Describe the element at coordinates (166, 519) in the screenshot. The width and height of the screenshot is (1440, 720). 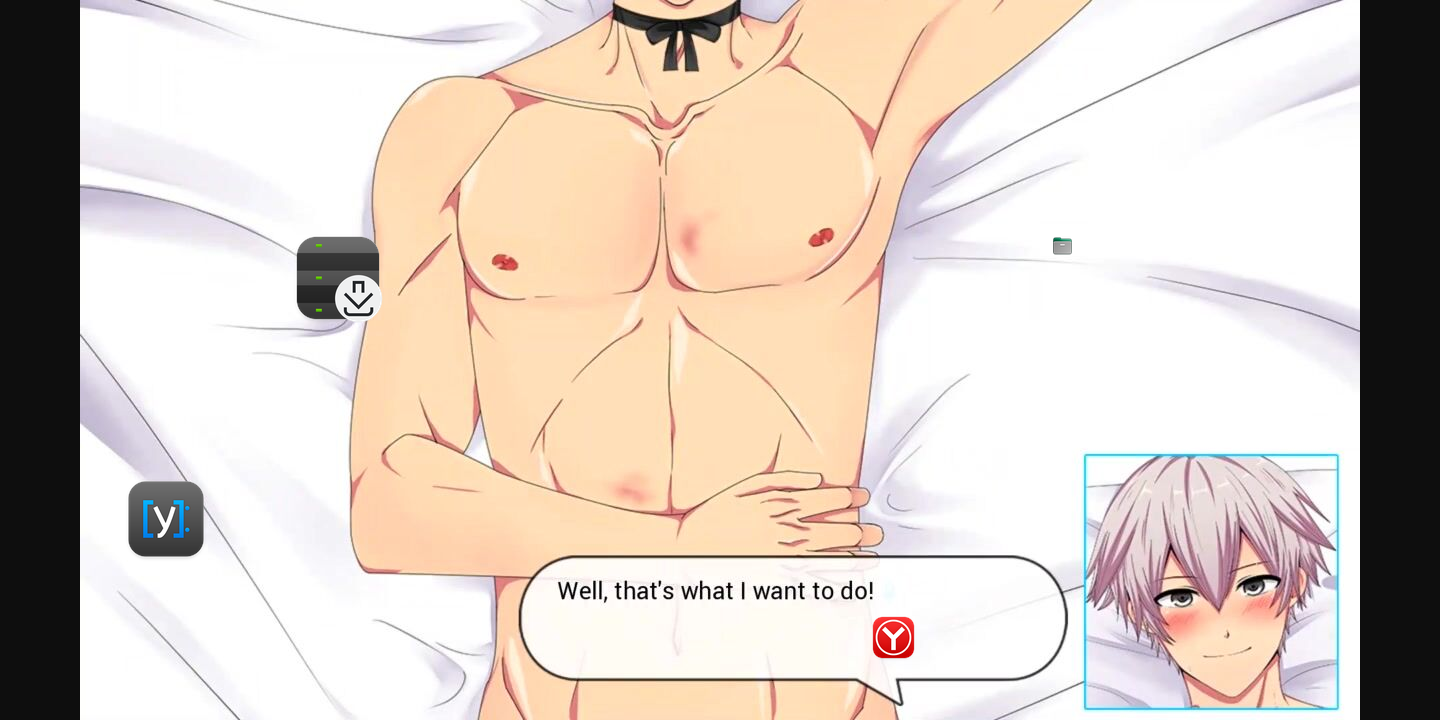
I see `launch ipython interactive python shell` at that location.